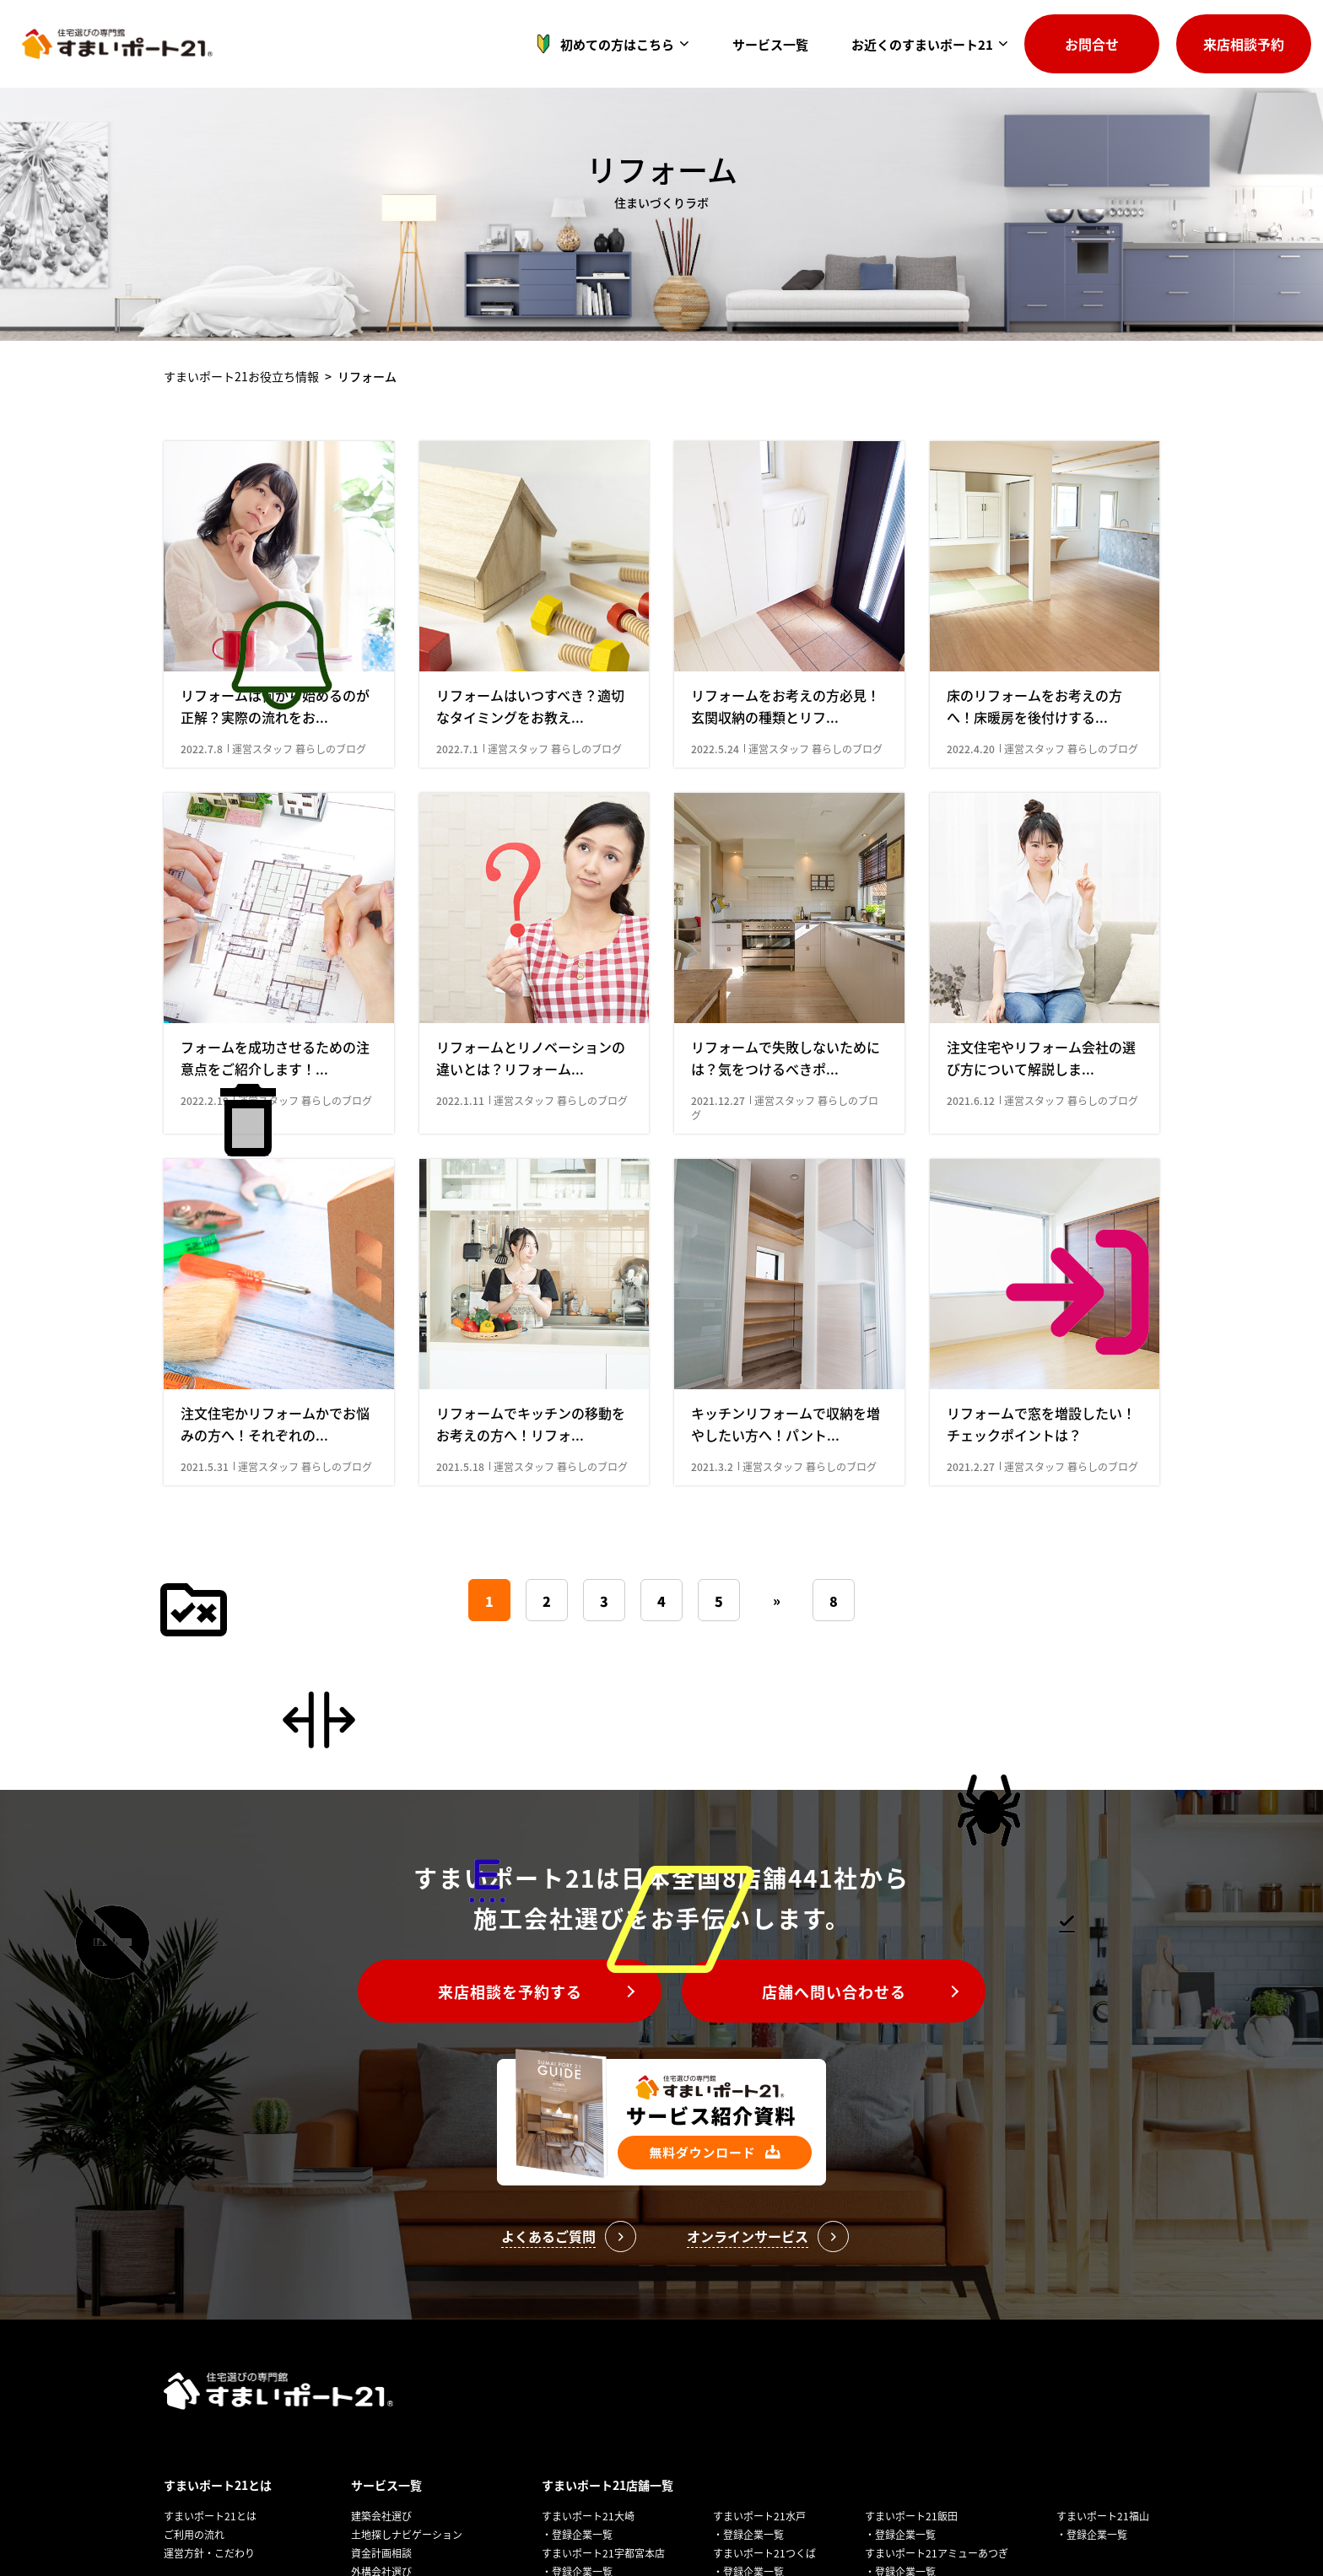  What do you see at coordinates (193, 1609) in the screenshot?
I see `access folder with validation rules` at bounding box center [193, 1609].